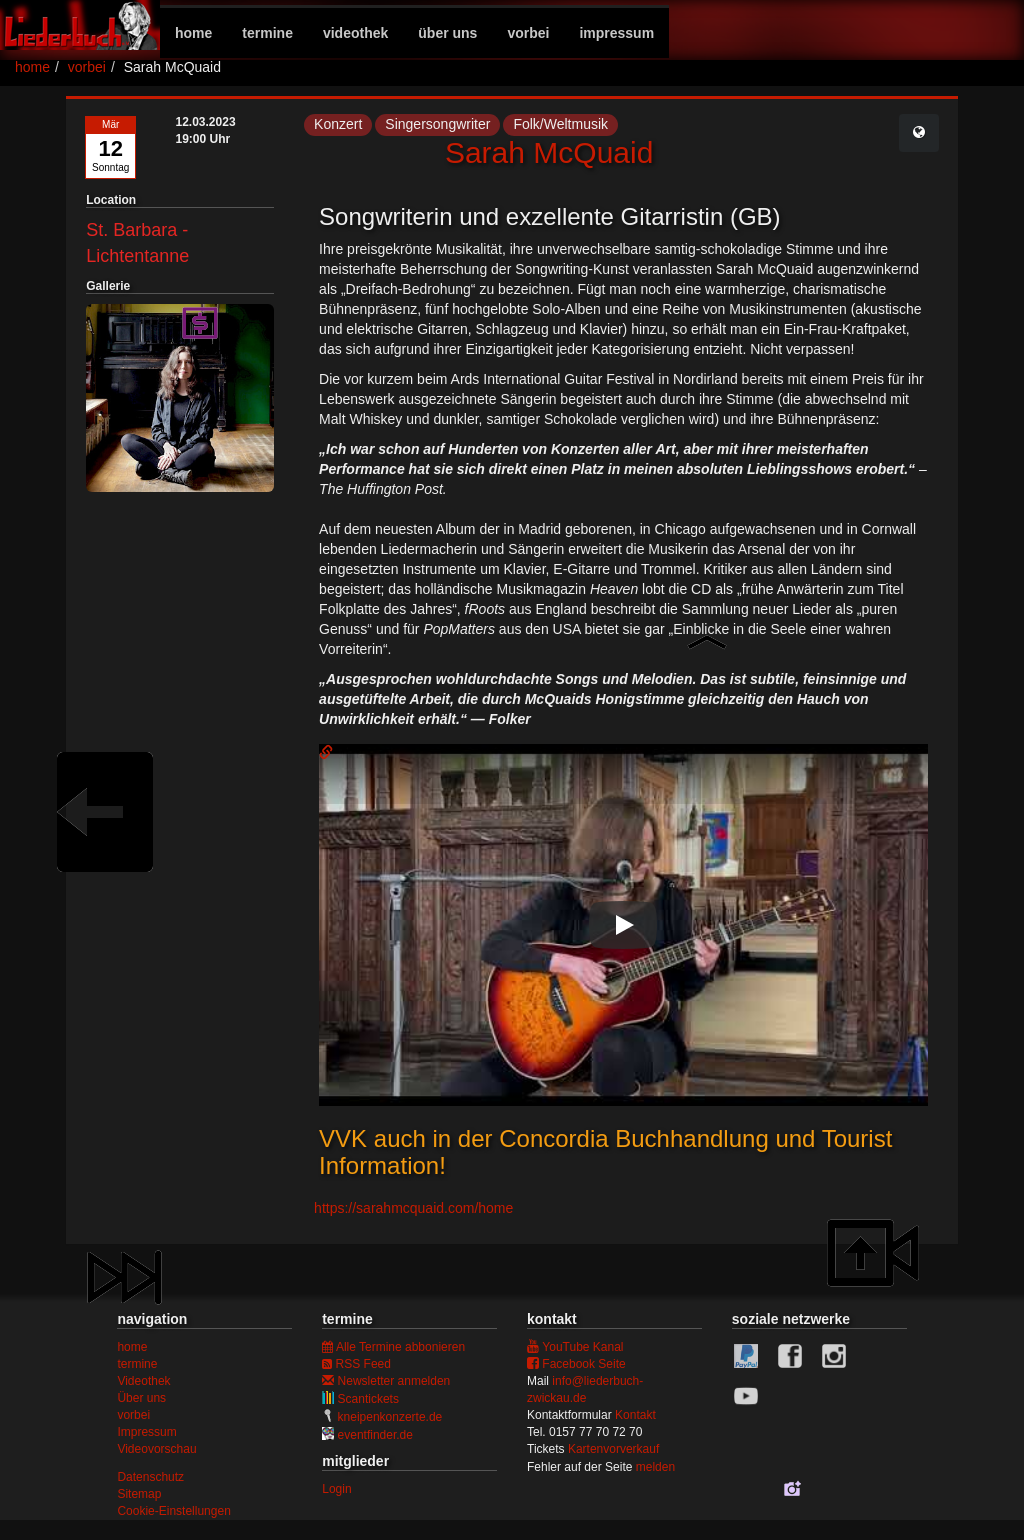 The width and height of the screenshot is (1024, 1540). What do you see at coordinates (792, 1489) in the screenshot?
I see `access AI-powered camera features` at bounding box center [792, 1489].